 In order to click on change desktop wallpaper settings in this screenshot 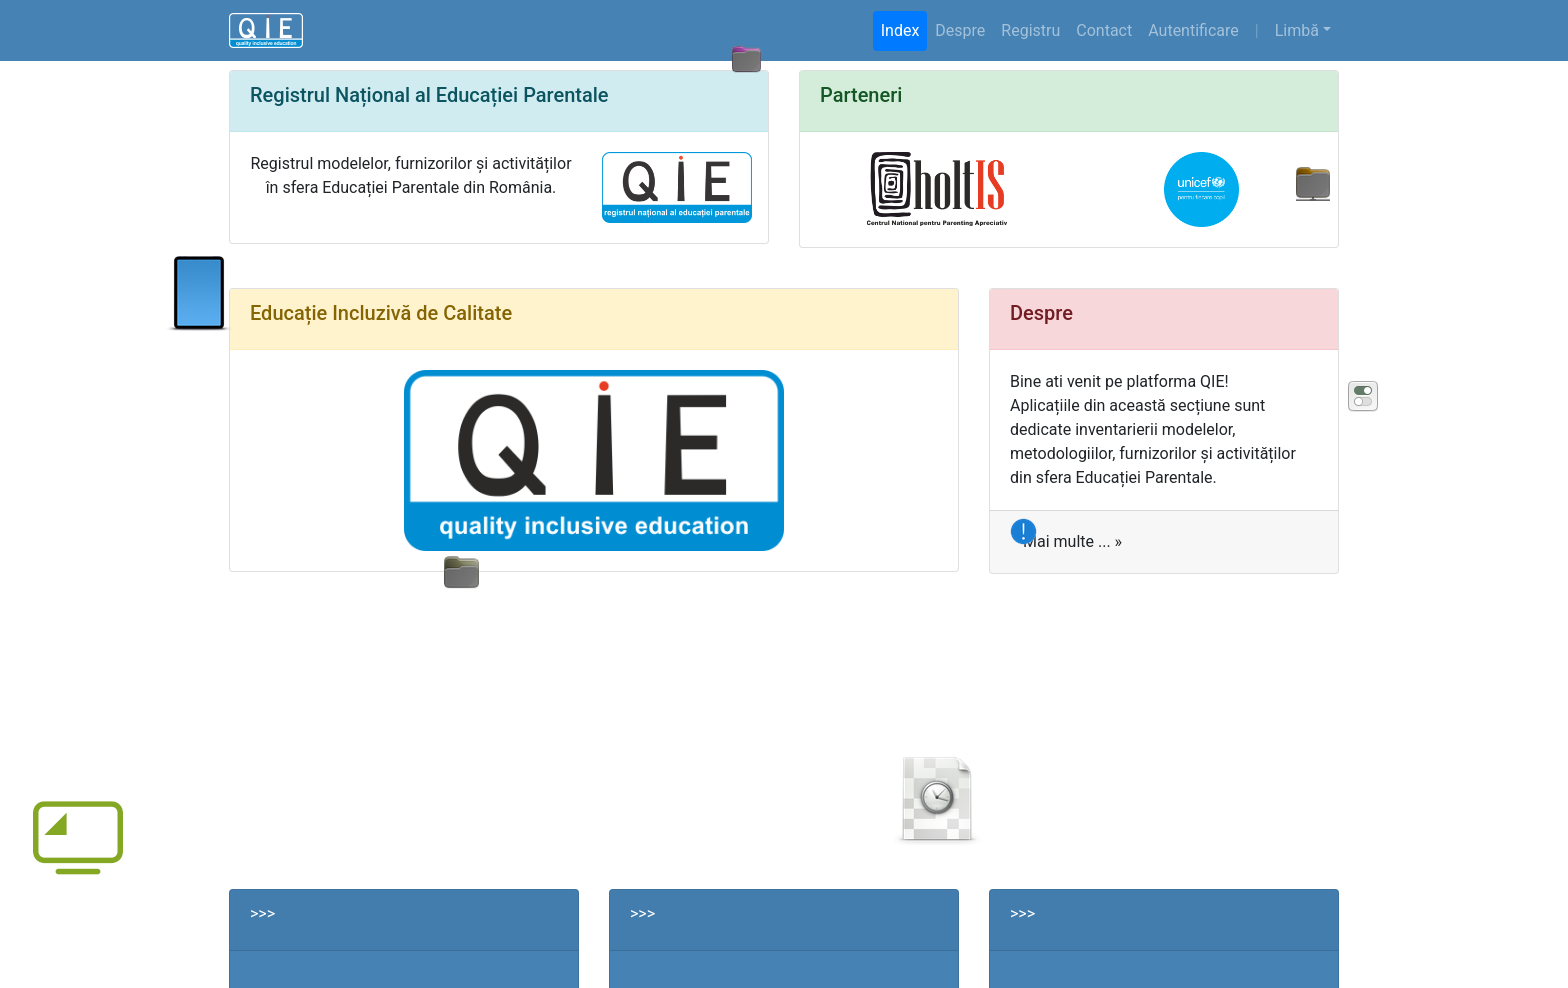, I will do `click(78, 835)`.